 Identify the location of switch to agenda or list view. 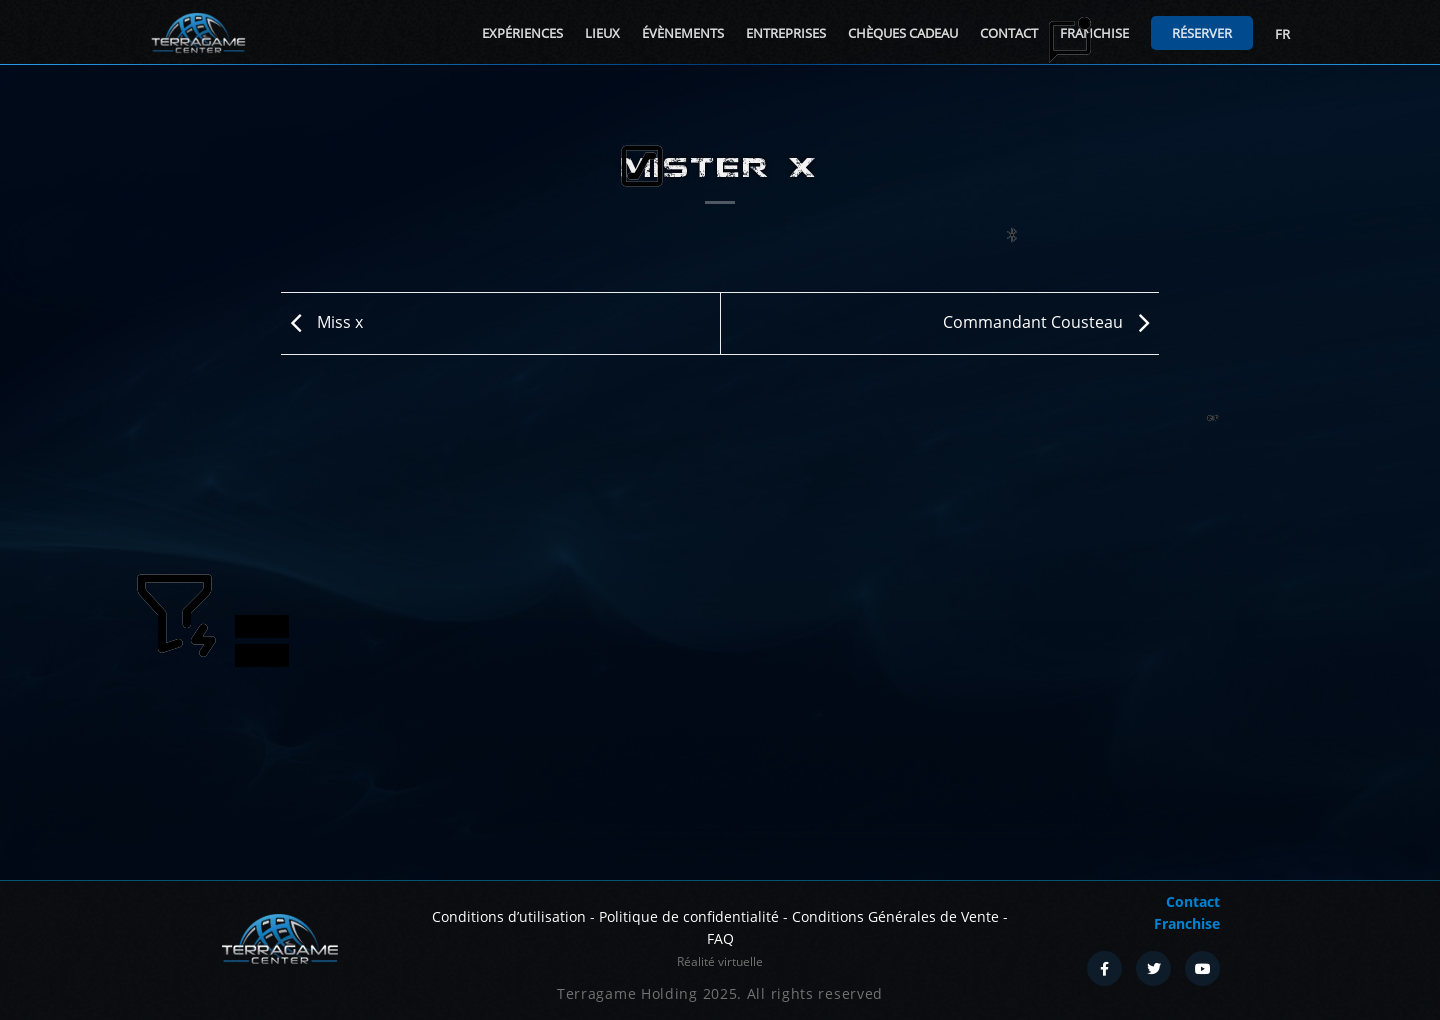
(263, 641).